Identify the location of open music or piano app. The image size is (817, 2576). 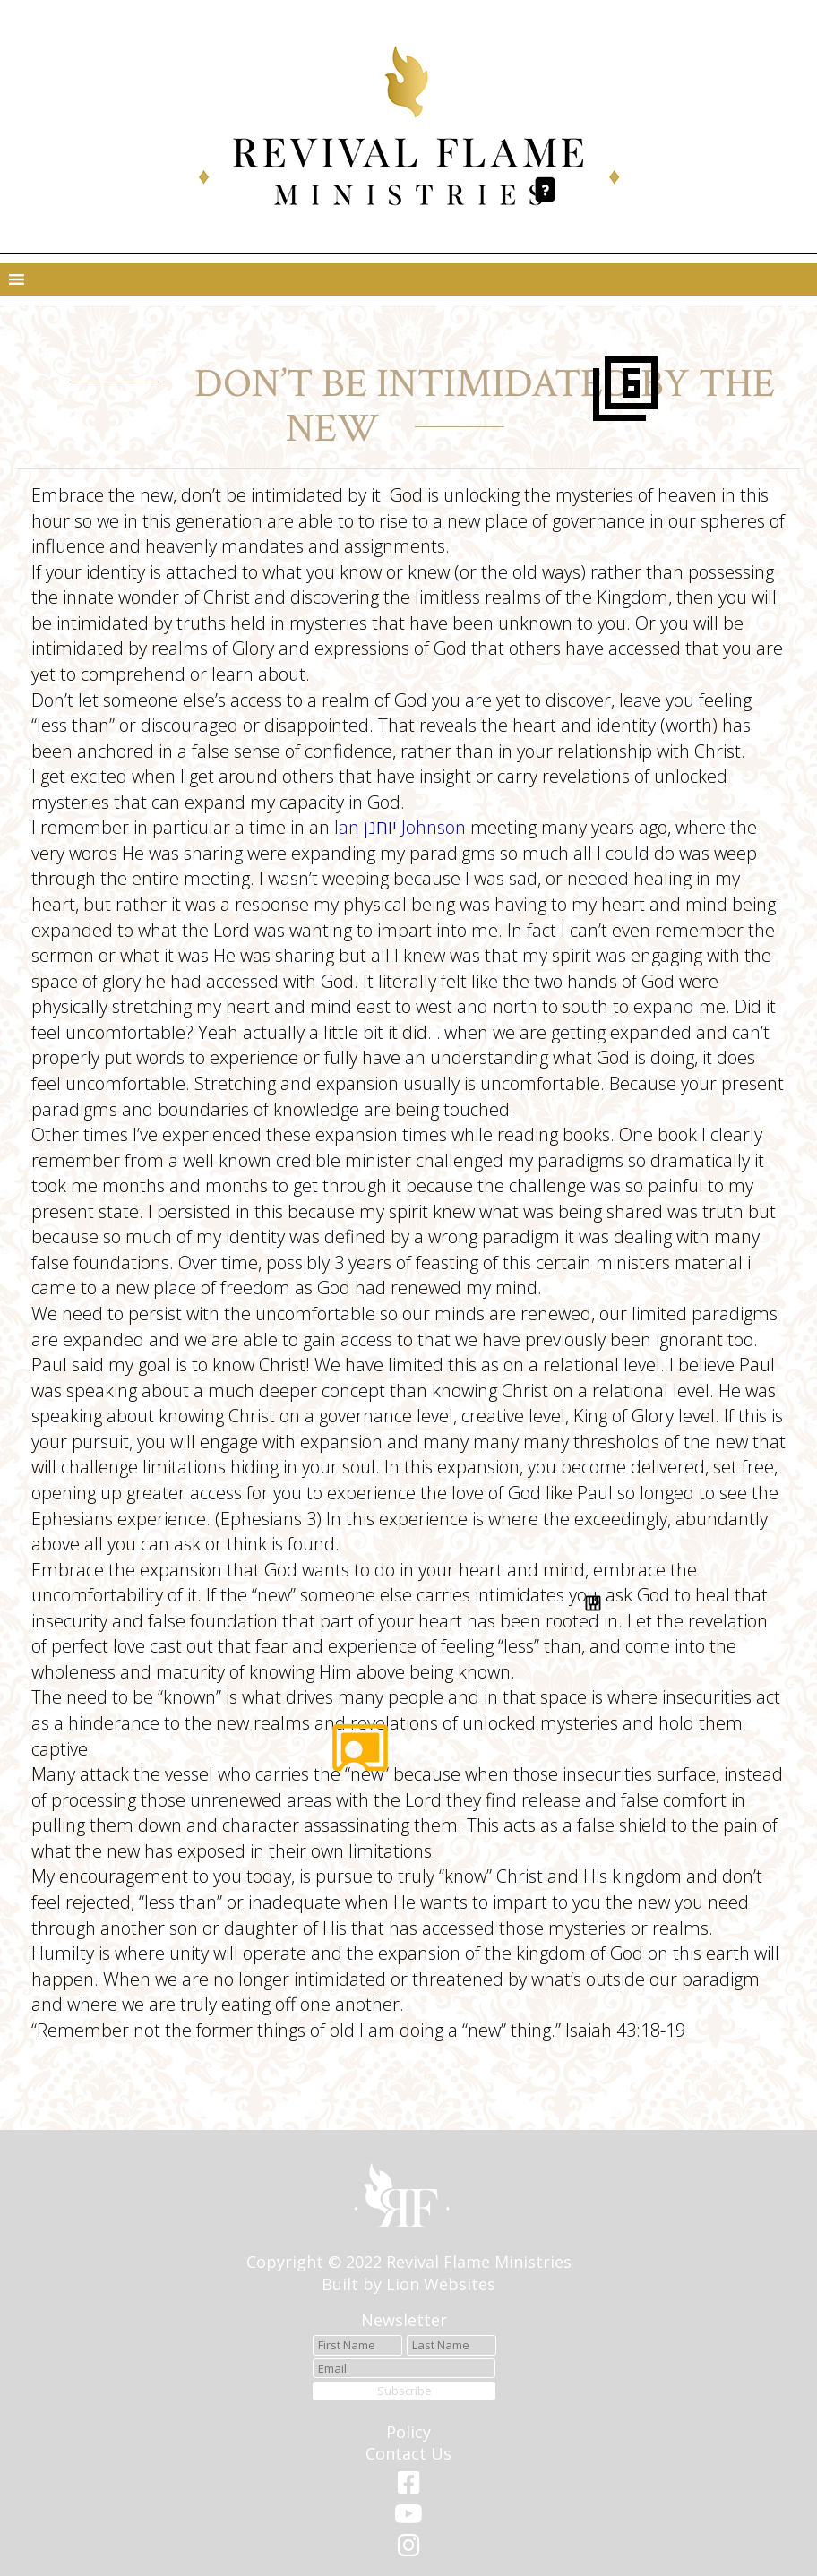
(593, 1603).